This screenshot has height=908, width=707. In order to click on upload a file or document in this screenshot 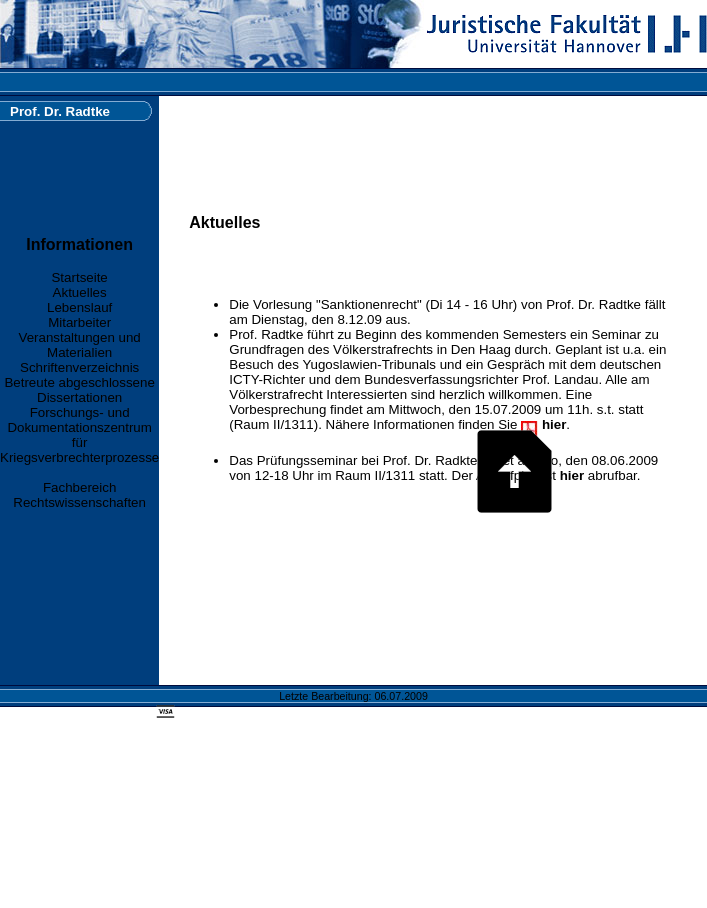, I will do `click(514, 471)`.